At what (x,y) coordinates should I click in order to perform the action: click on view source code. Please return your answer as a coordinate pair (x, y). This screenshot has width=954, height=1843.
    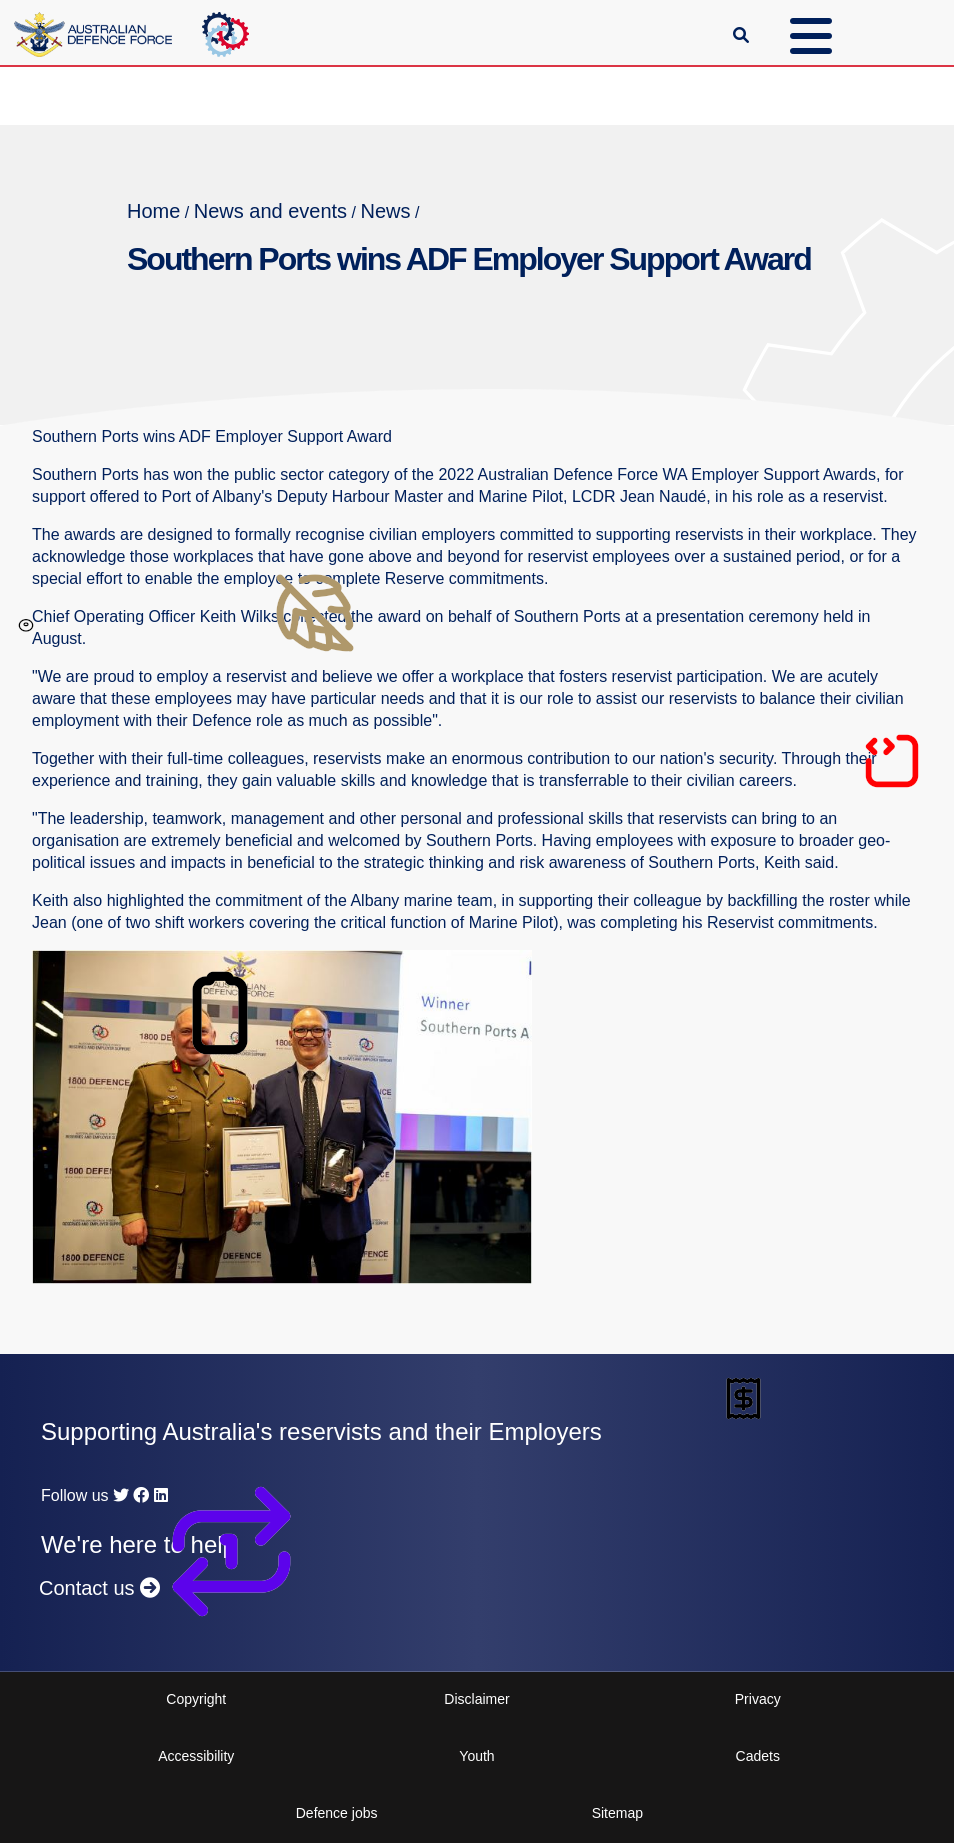
    Looking at the image, I should click on (892, 761).